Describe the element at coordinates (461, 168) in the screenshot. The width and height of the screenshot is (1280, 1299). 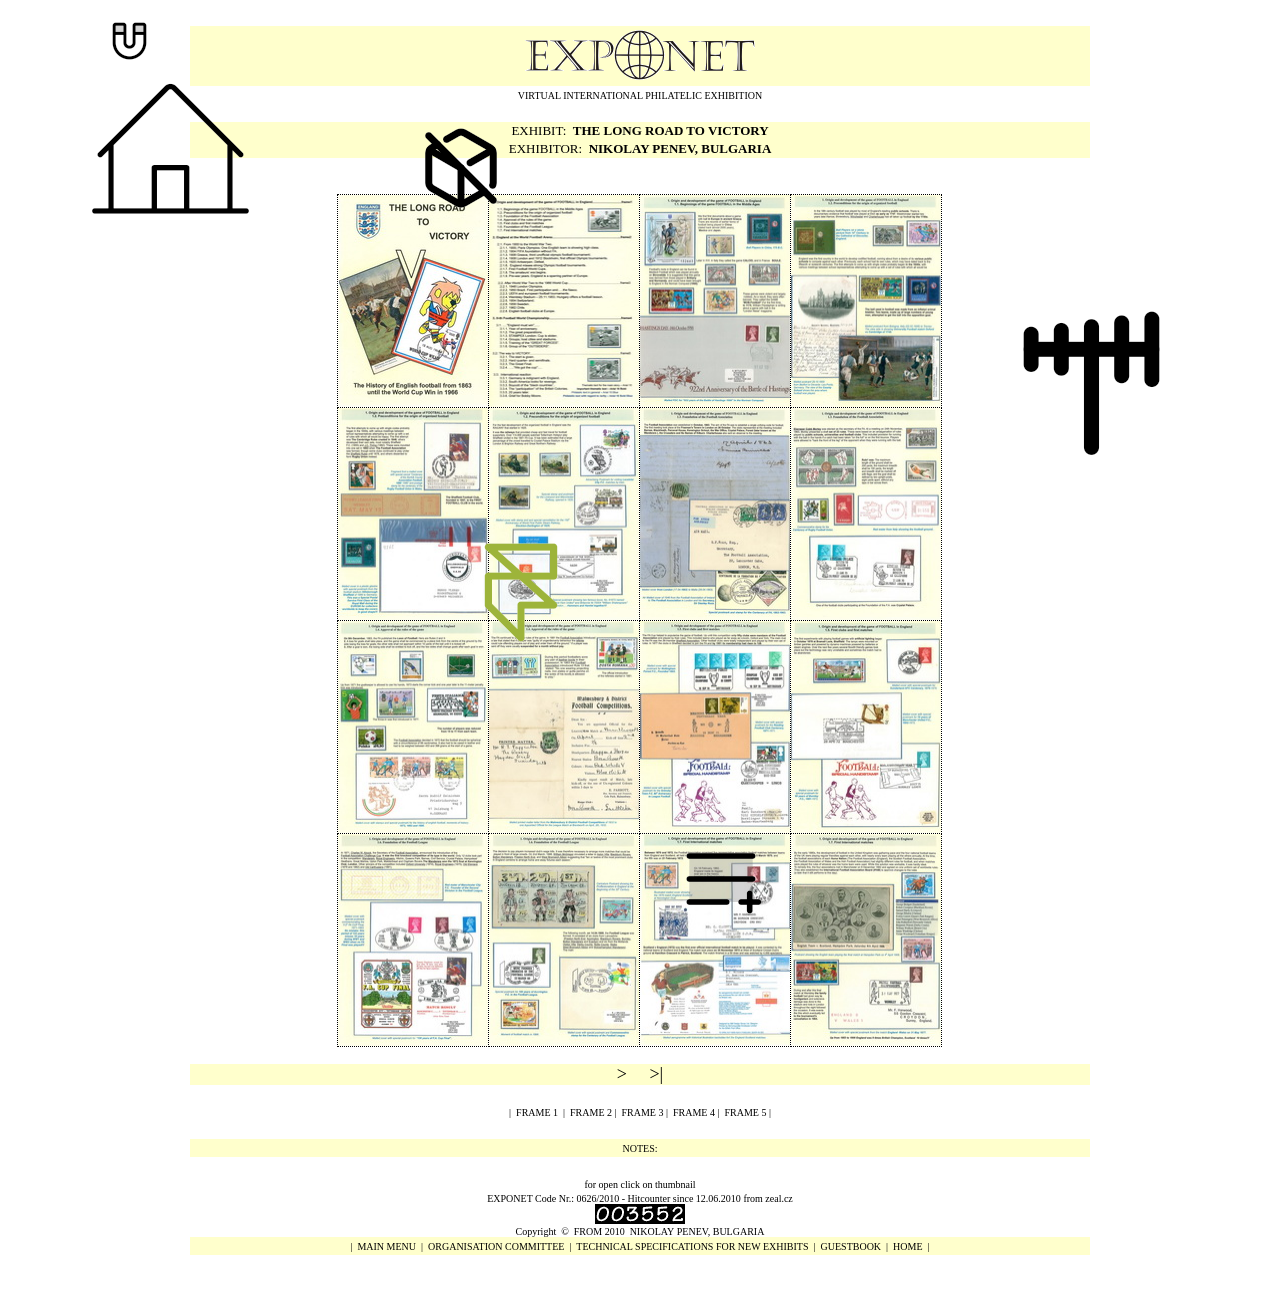
I see `3D view disabled or unavailable` at that location.